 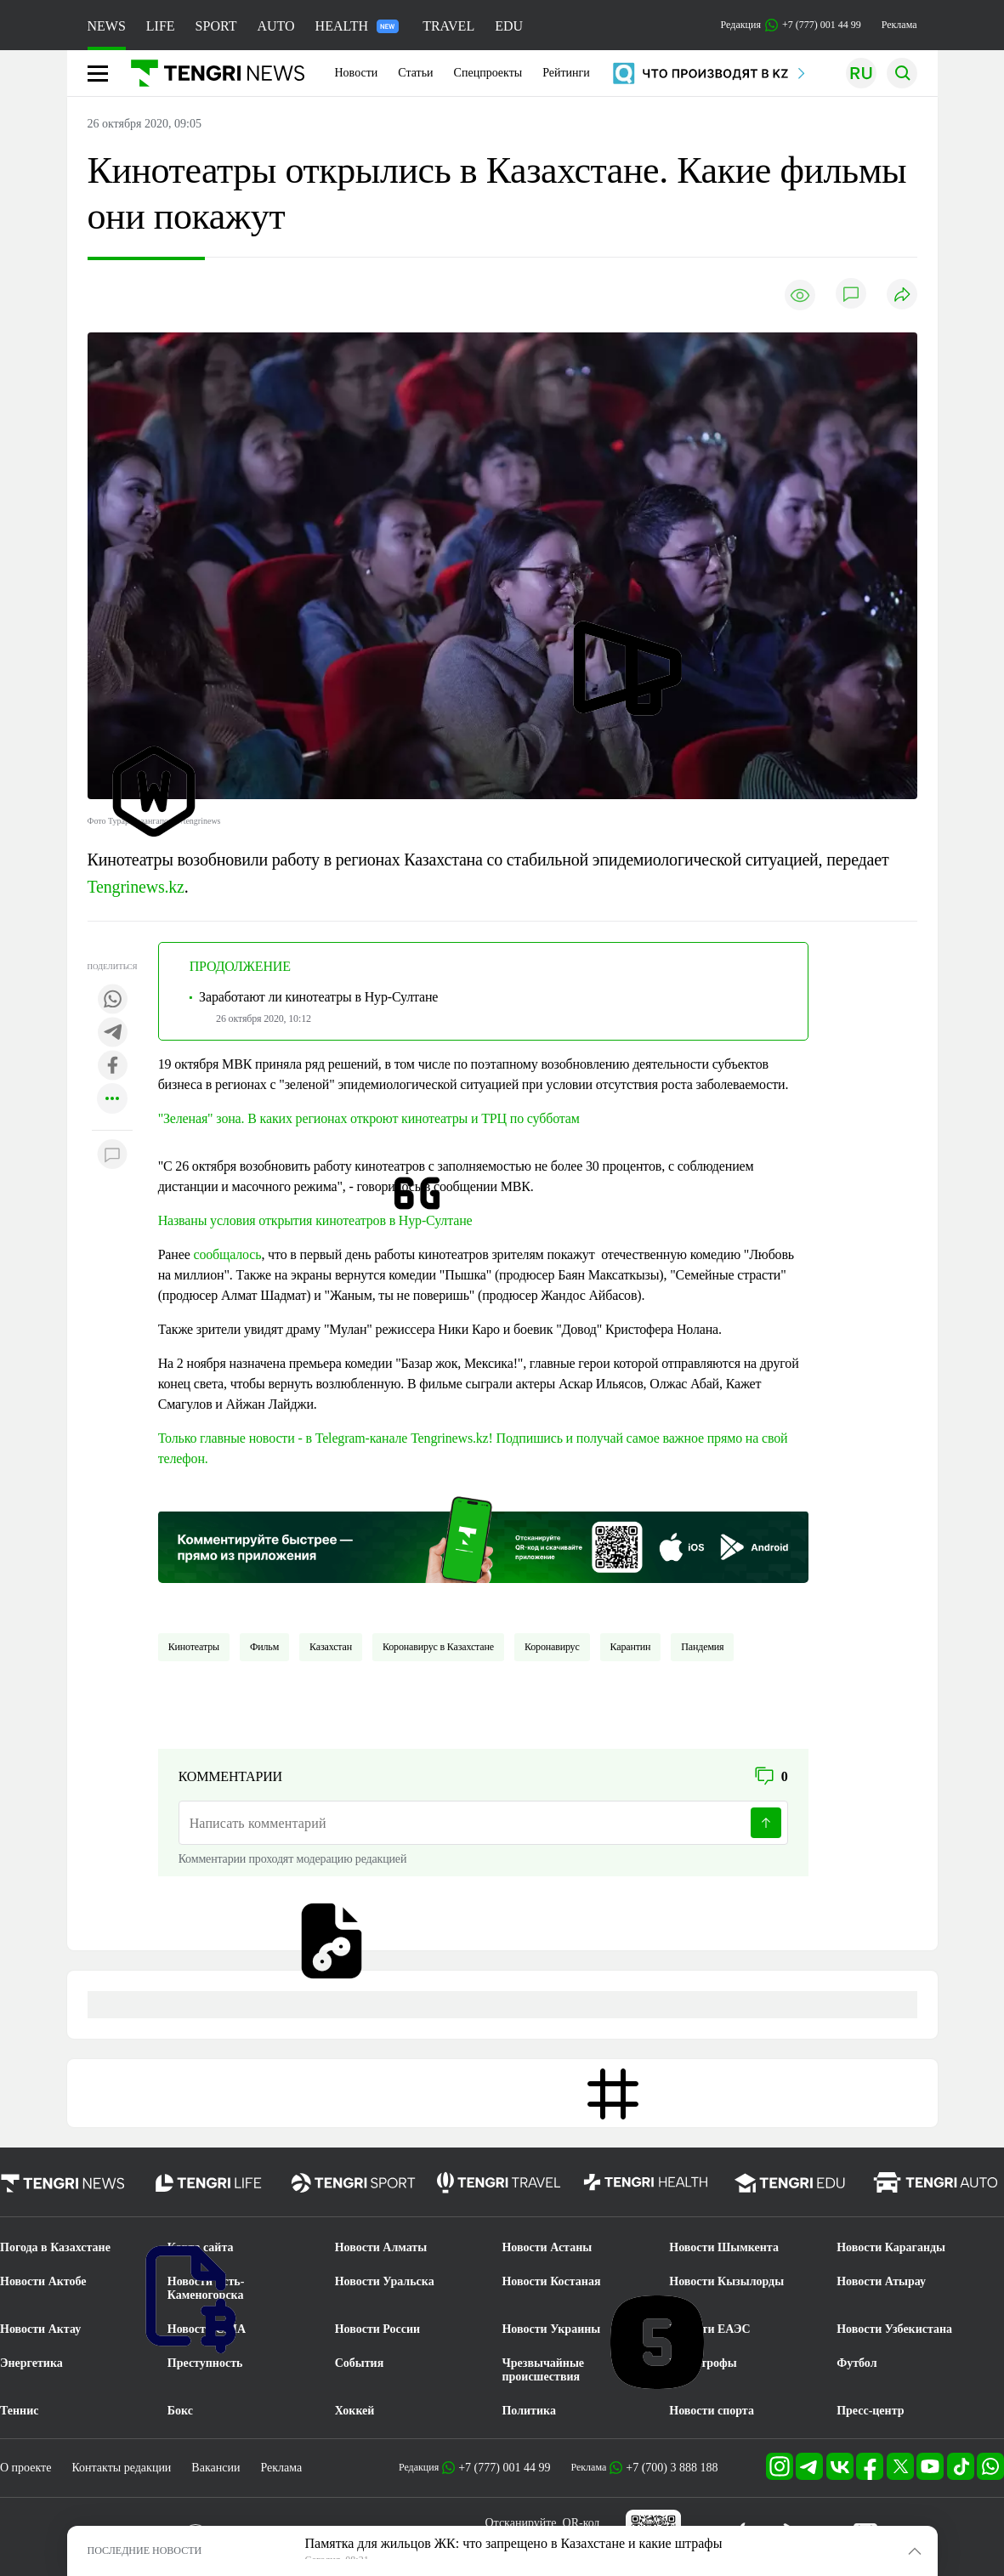 I want to click on make an announcement or broadcast, so click(x=623, y=671).